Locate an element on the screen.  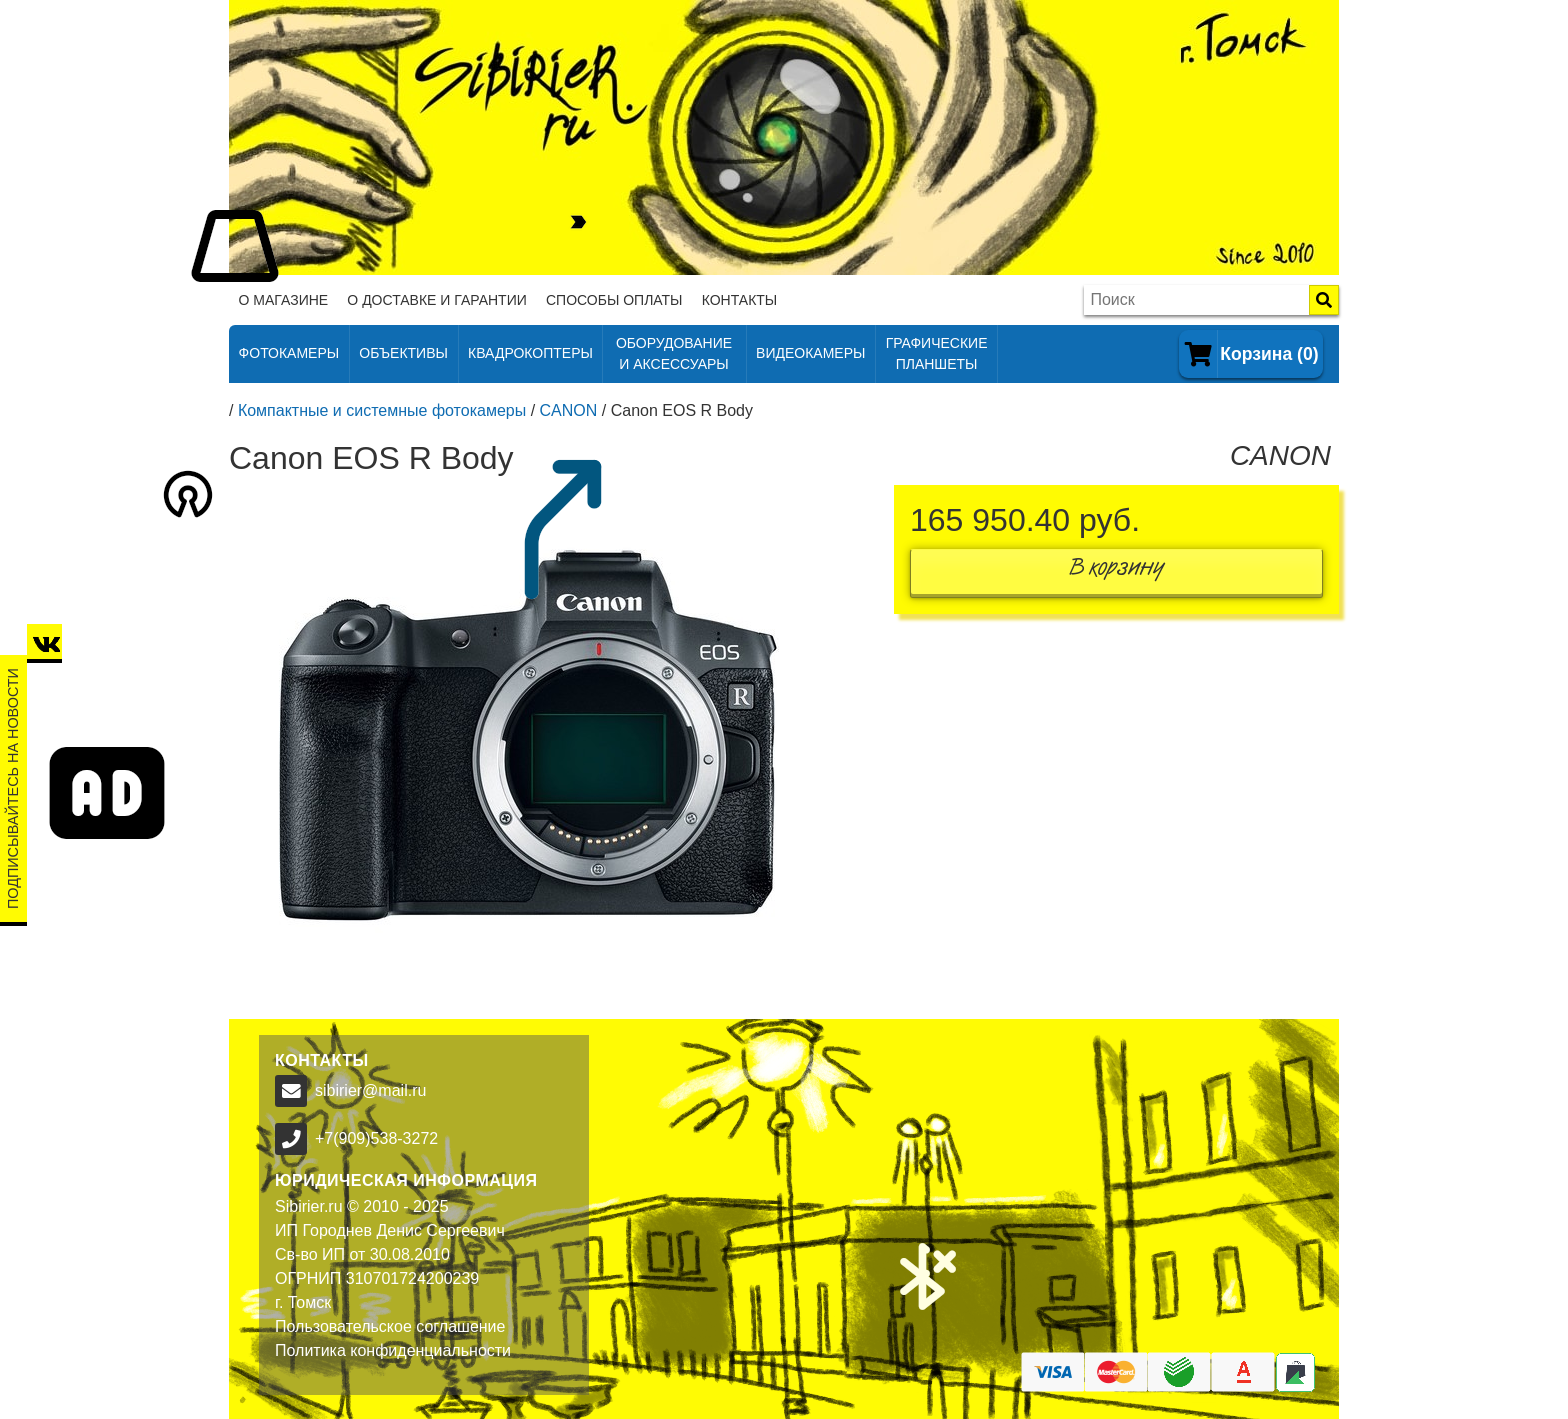
indicates sponsored or advertisement content is located at coordinates (107, 793).